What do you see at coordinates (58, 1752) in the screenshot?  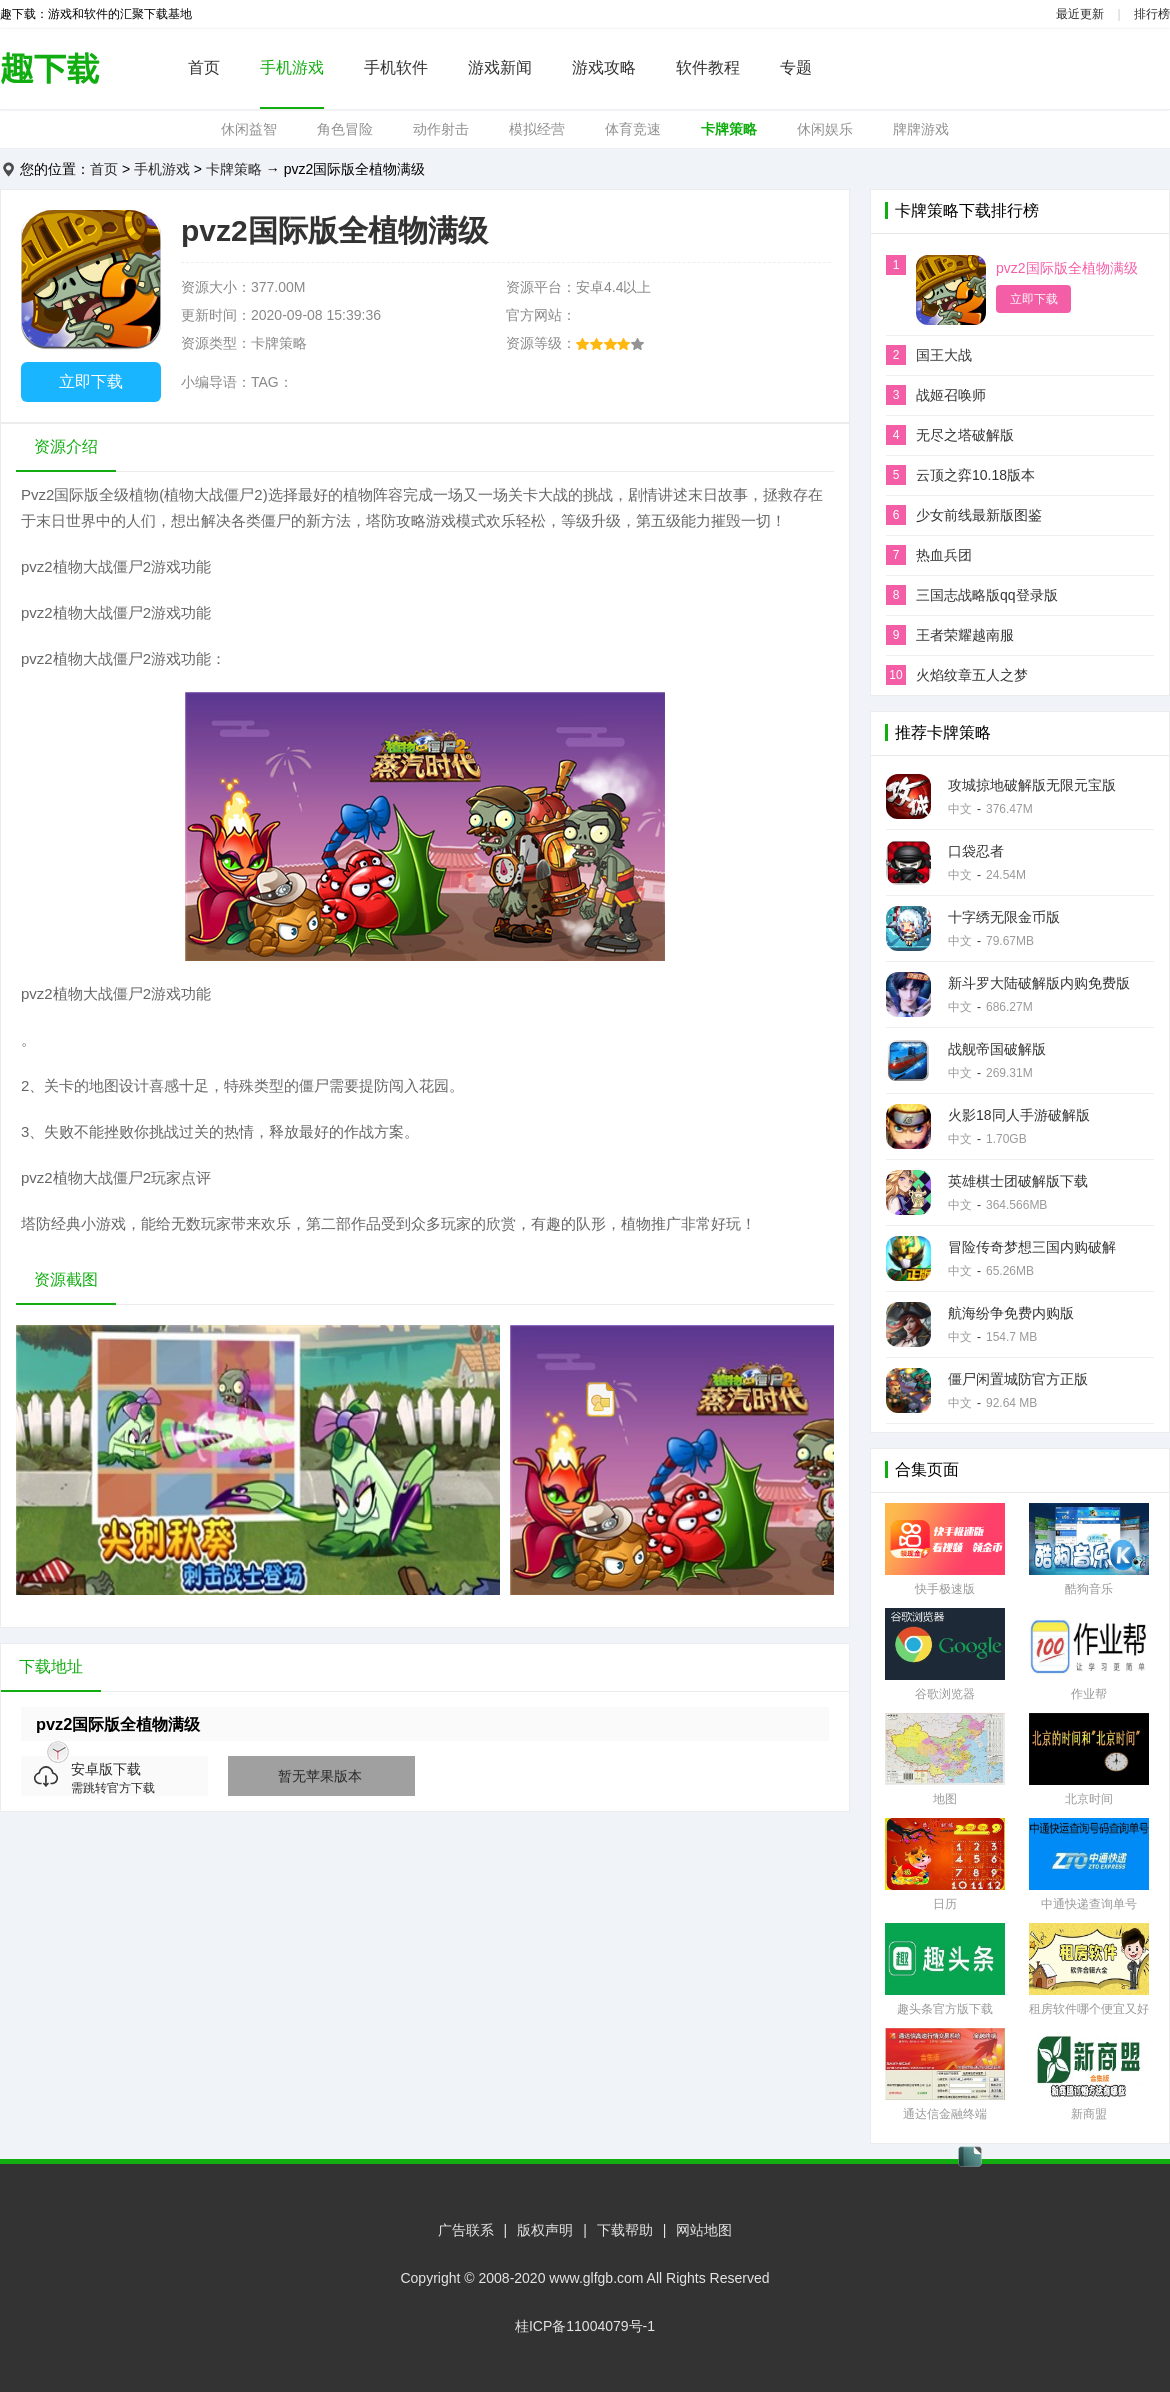 I see `access recently opened files and folders` at bounding box center [58, 1752].